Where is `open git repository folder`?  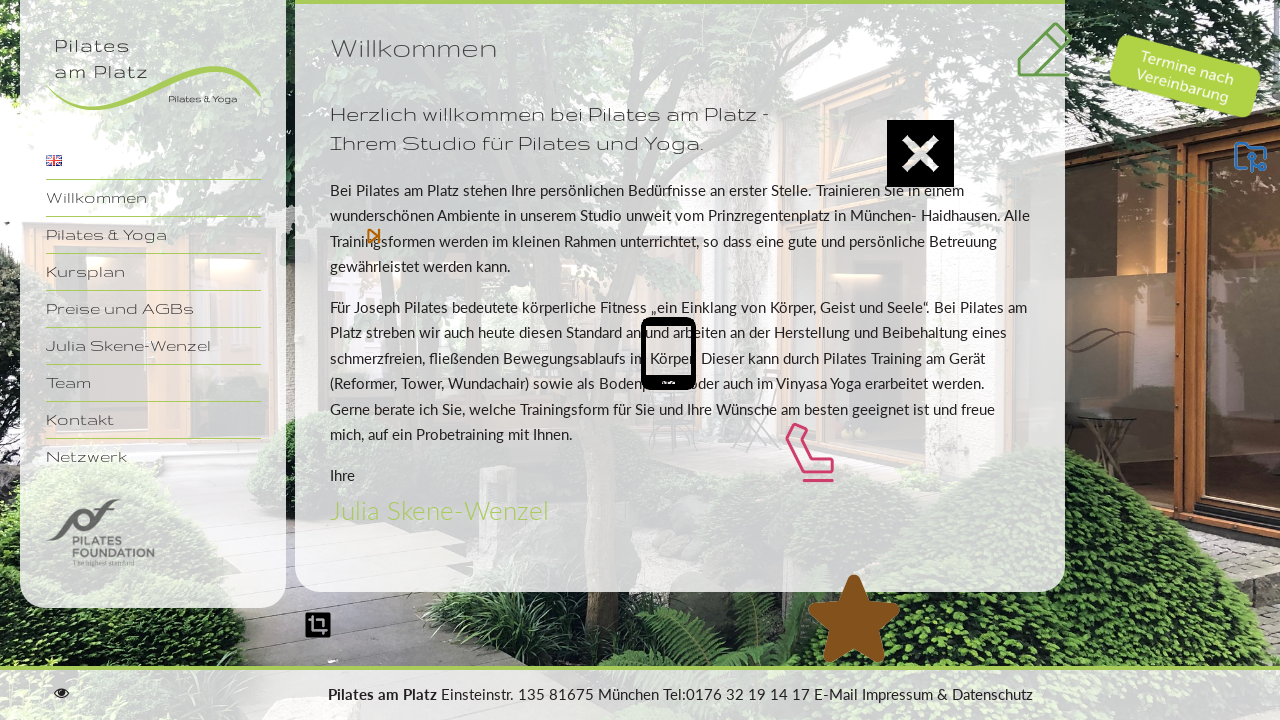
open git repository folder is located at coordinates (1250, 156).